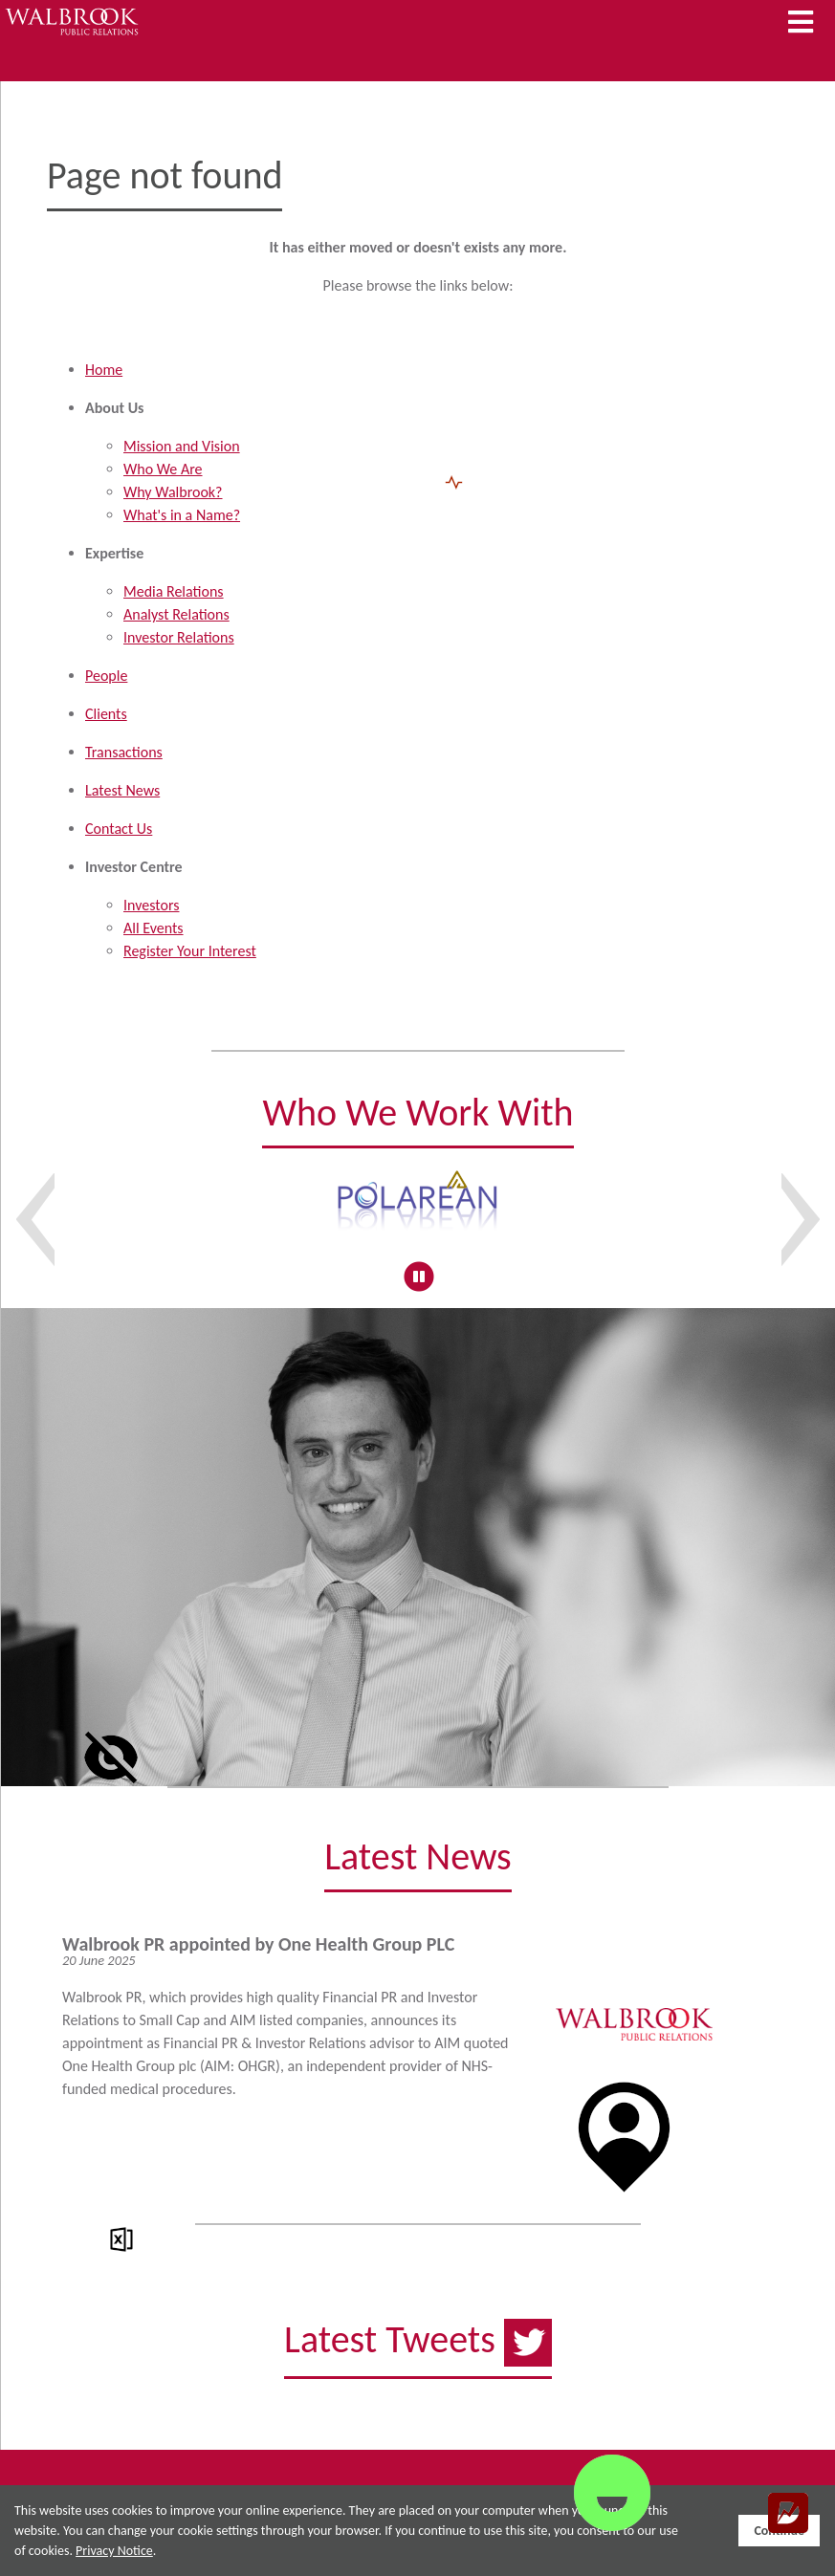  Describe the element at coordinates (788, 2513) in the screenshot. I see `open the Dunzo delivery app` at that location.